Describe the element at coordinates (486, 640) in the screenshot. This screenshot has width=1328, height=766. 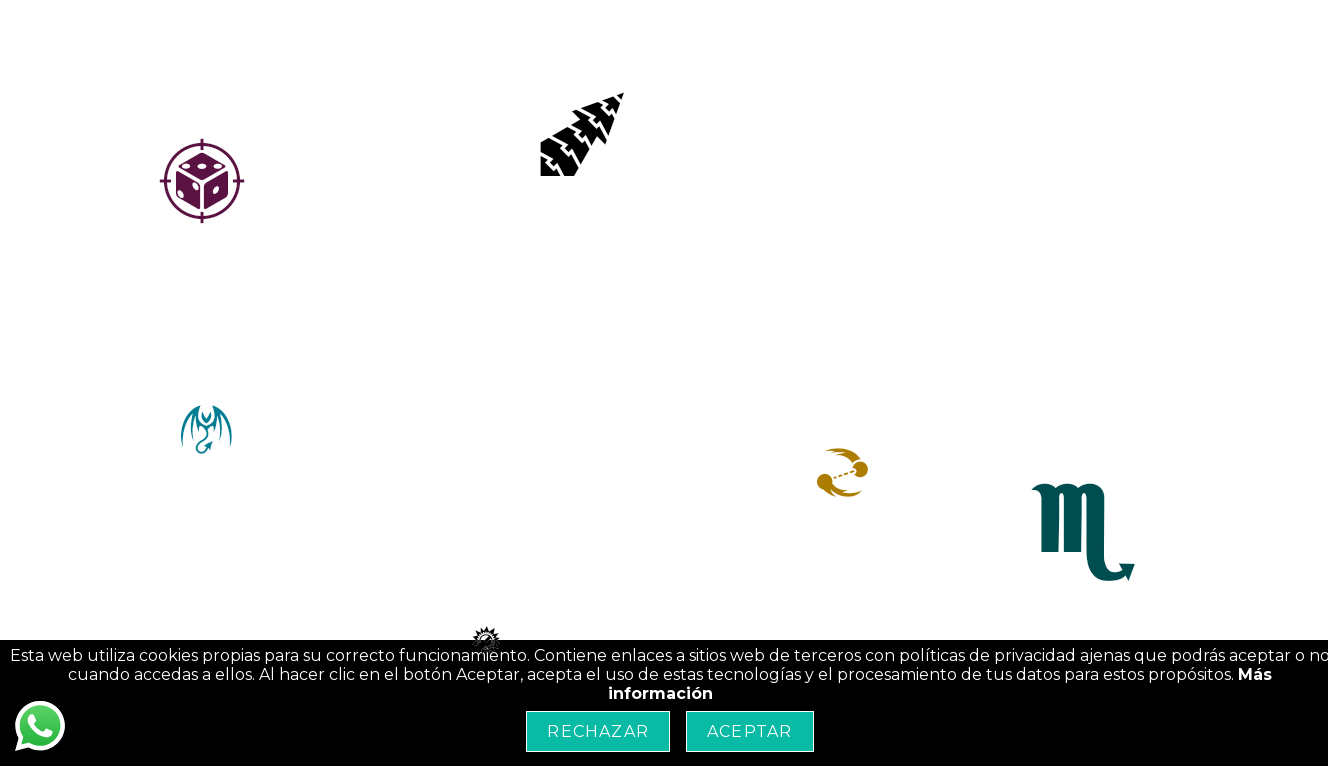
I see `access settings or configuration options` at that location.